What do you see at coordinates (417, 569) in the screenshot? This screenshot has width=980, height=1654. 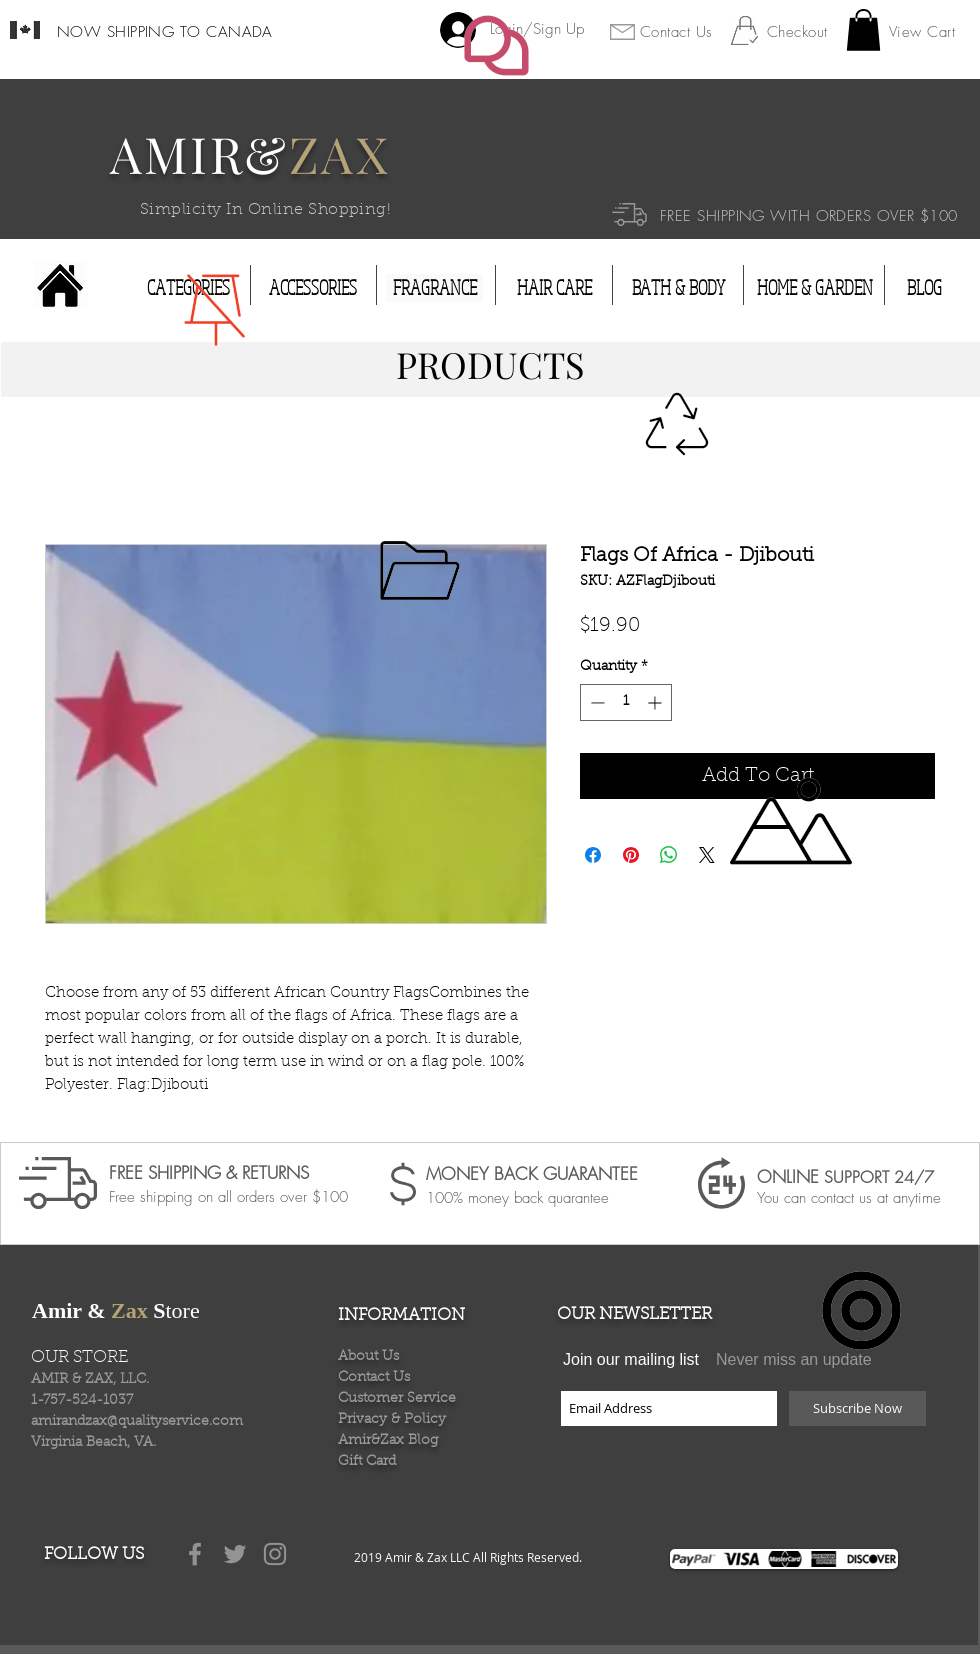 I see `open folder containing files` at bounding box center [417, 569].